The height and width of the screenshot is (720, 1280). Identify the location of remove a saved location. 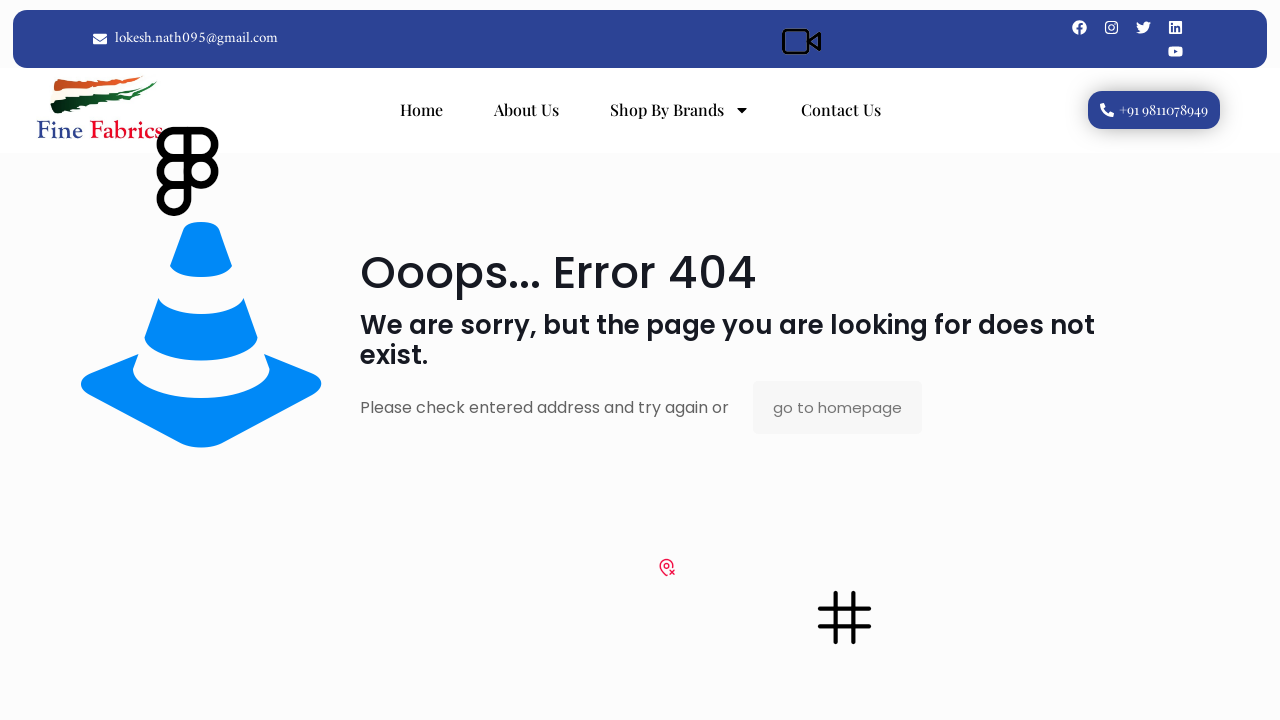
(666, 567).